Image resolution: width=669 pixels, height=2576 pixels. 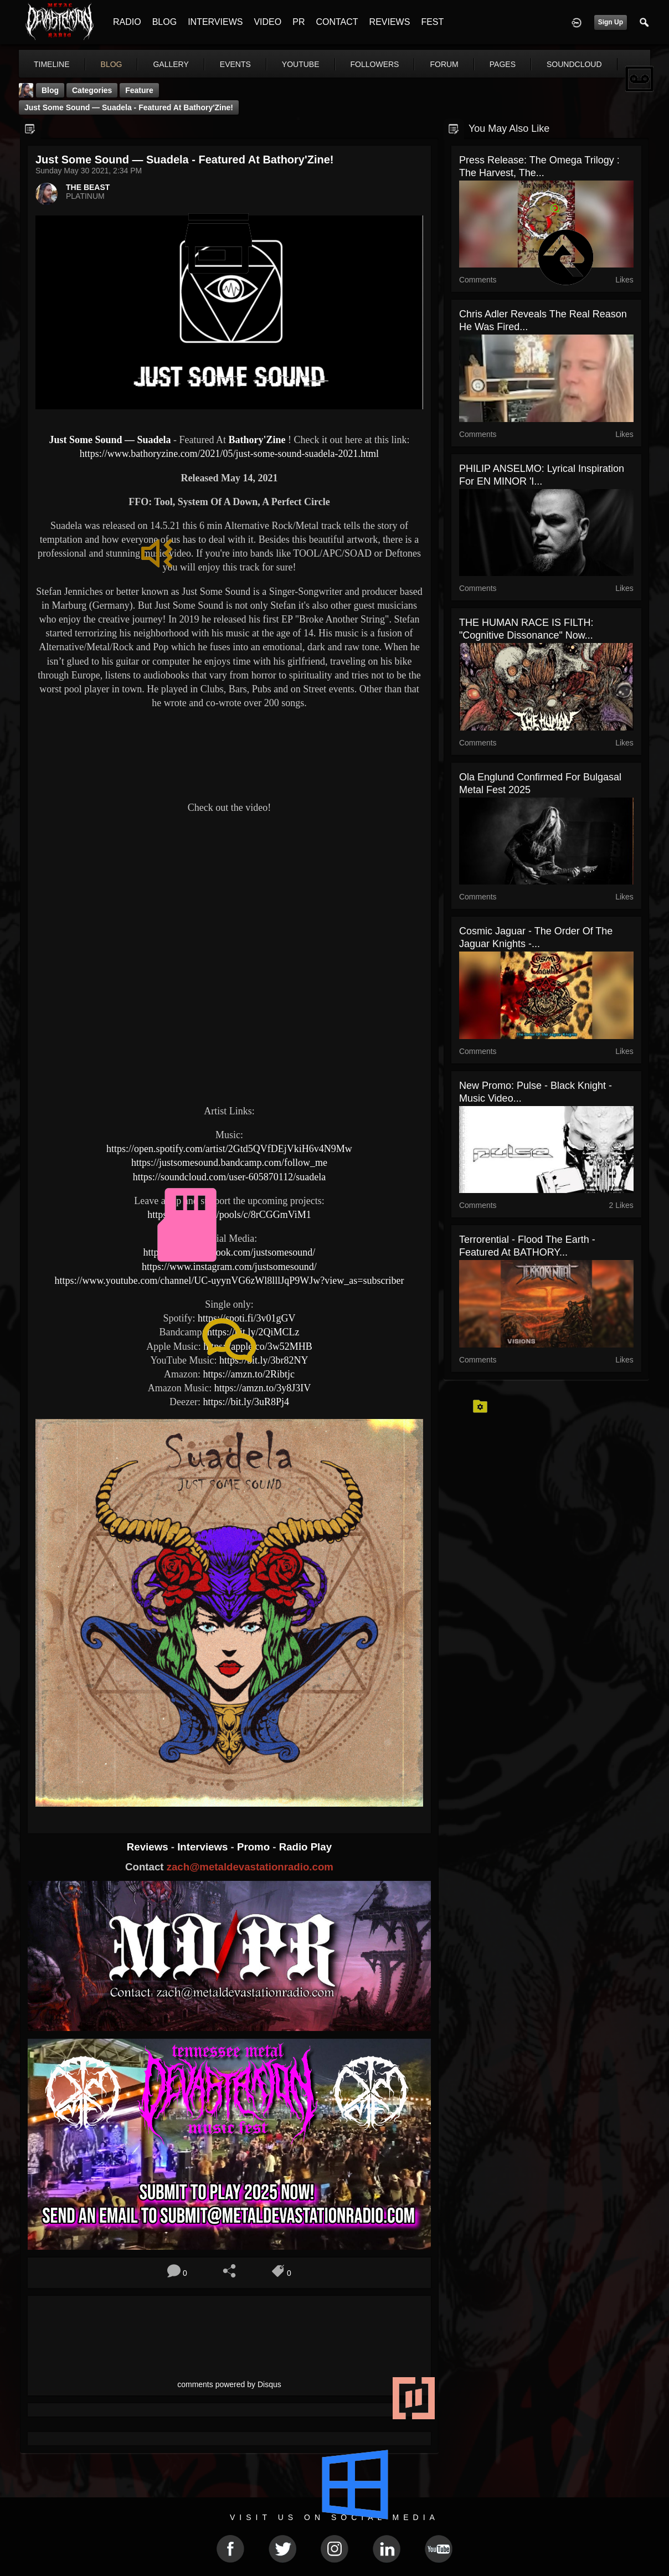 What do you see at coordinates (639, 79) in the screenshot?
I see `play or access cassette tape audio` at bounding box center [639, 79].